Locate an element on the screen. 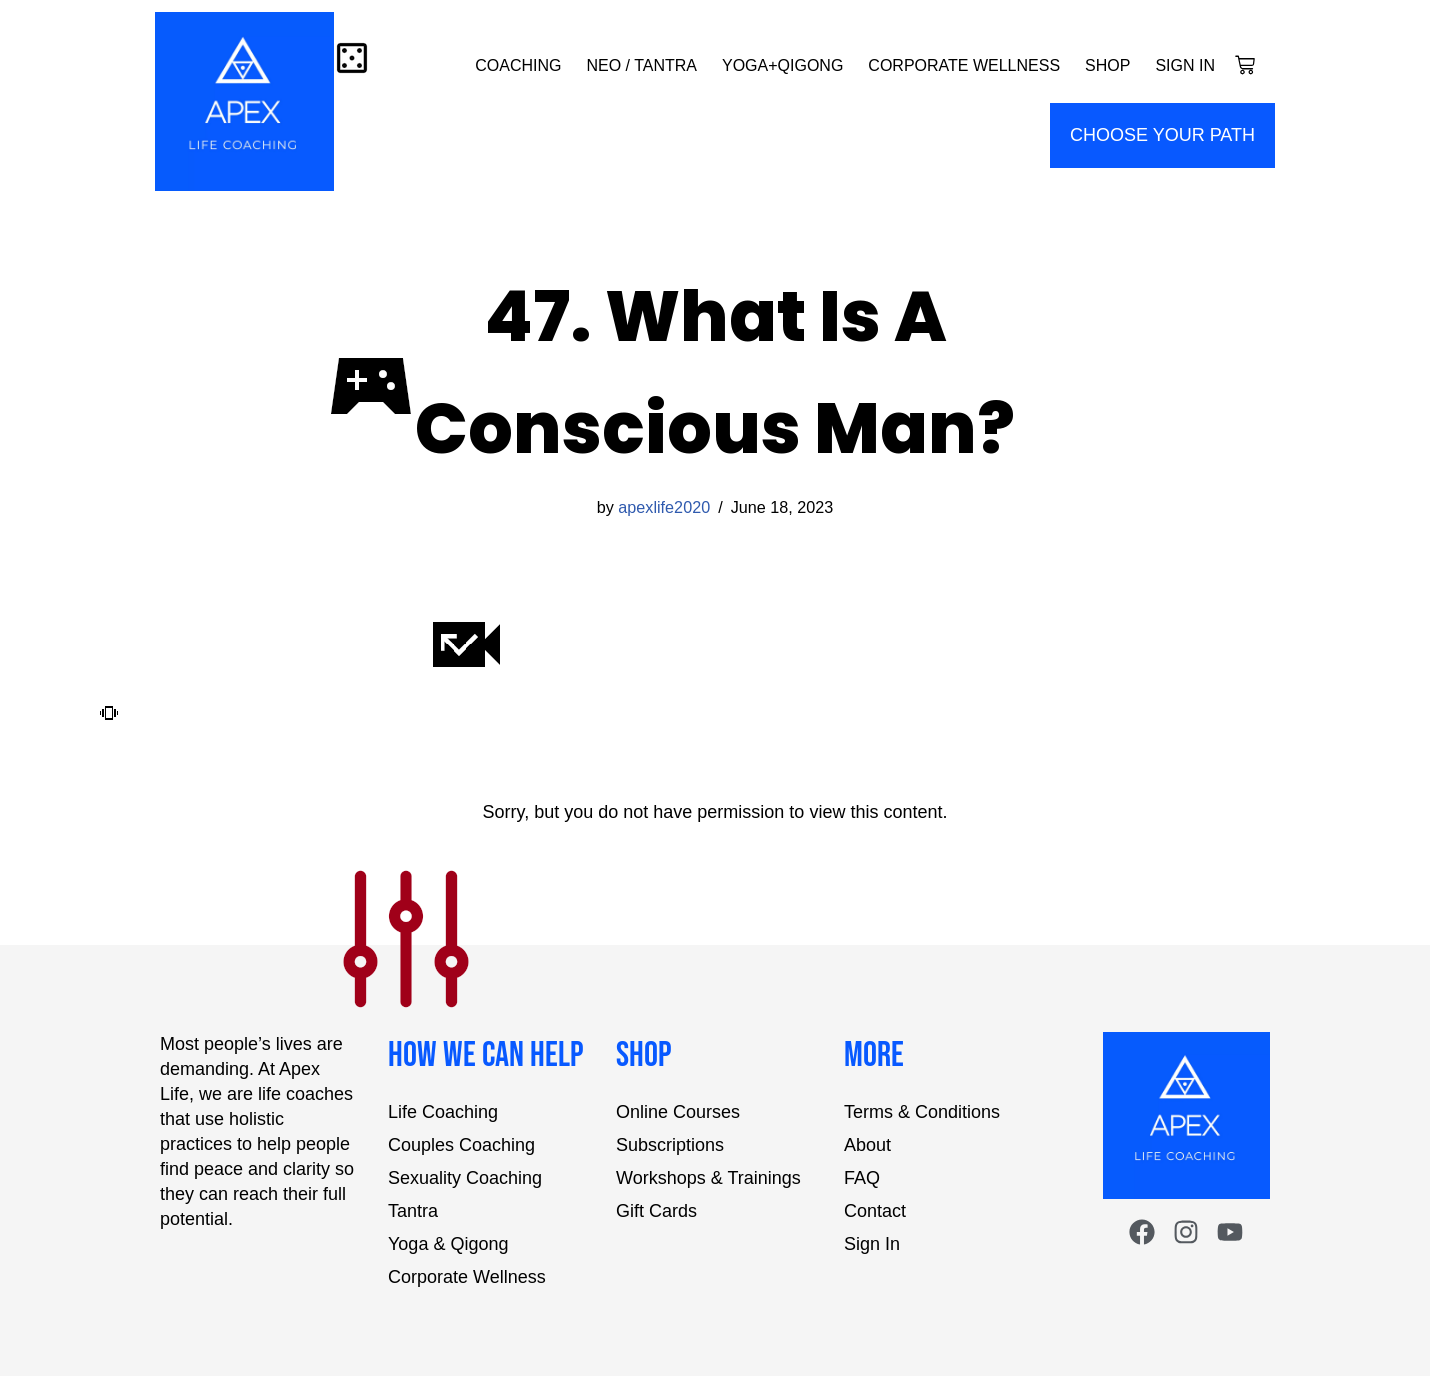 The height and width of the screenshot is (1376, 1430). access casino or gambling games is located at coordinates (352, 58).